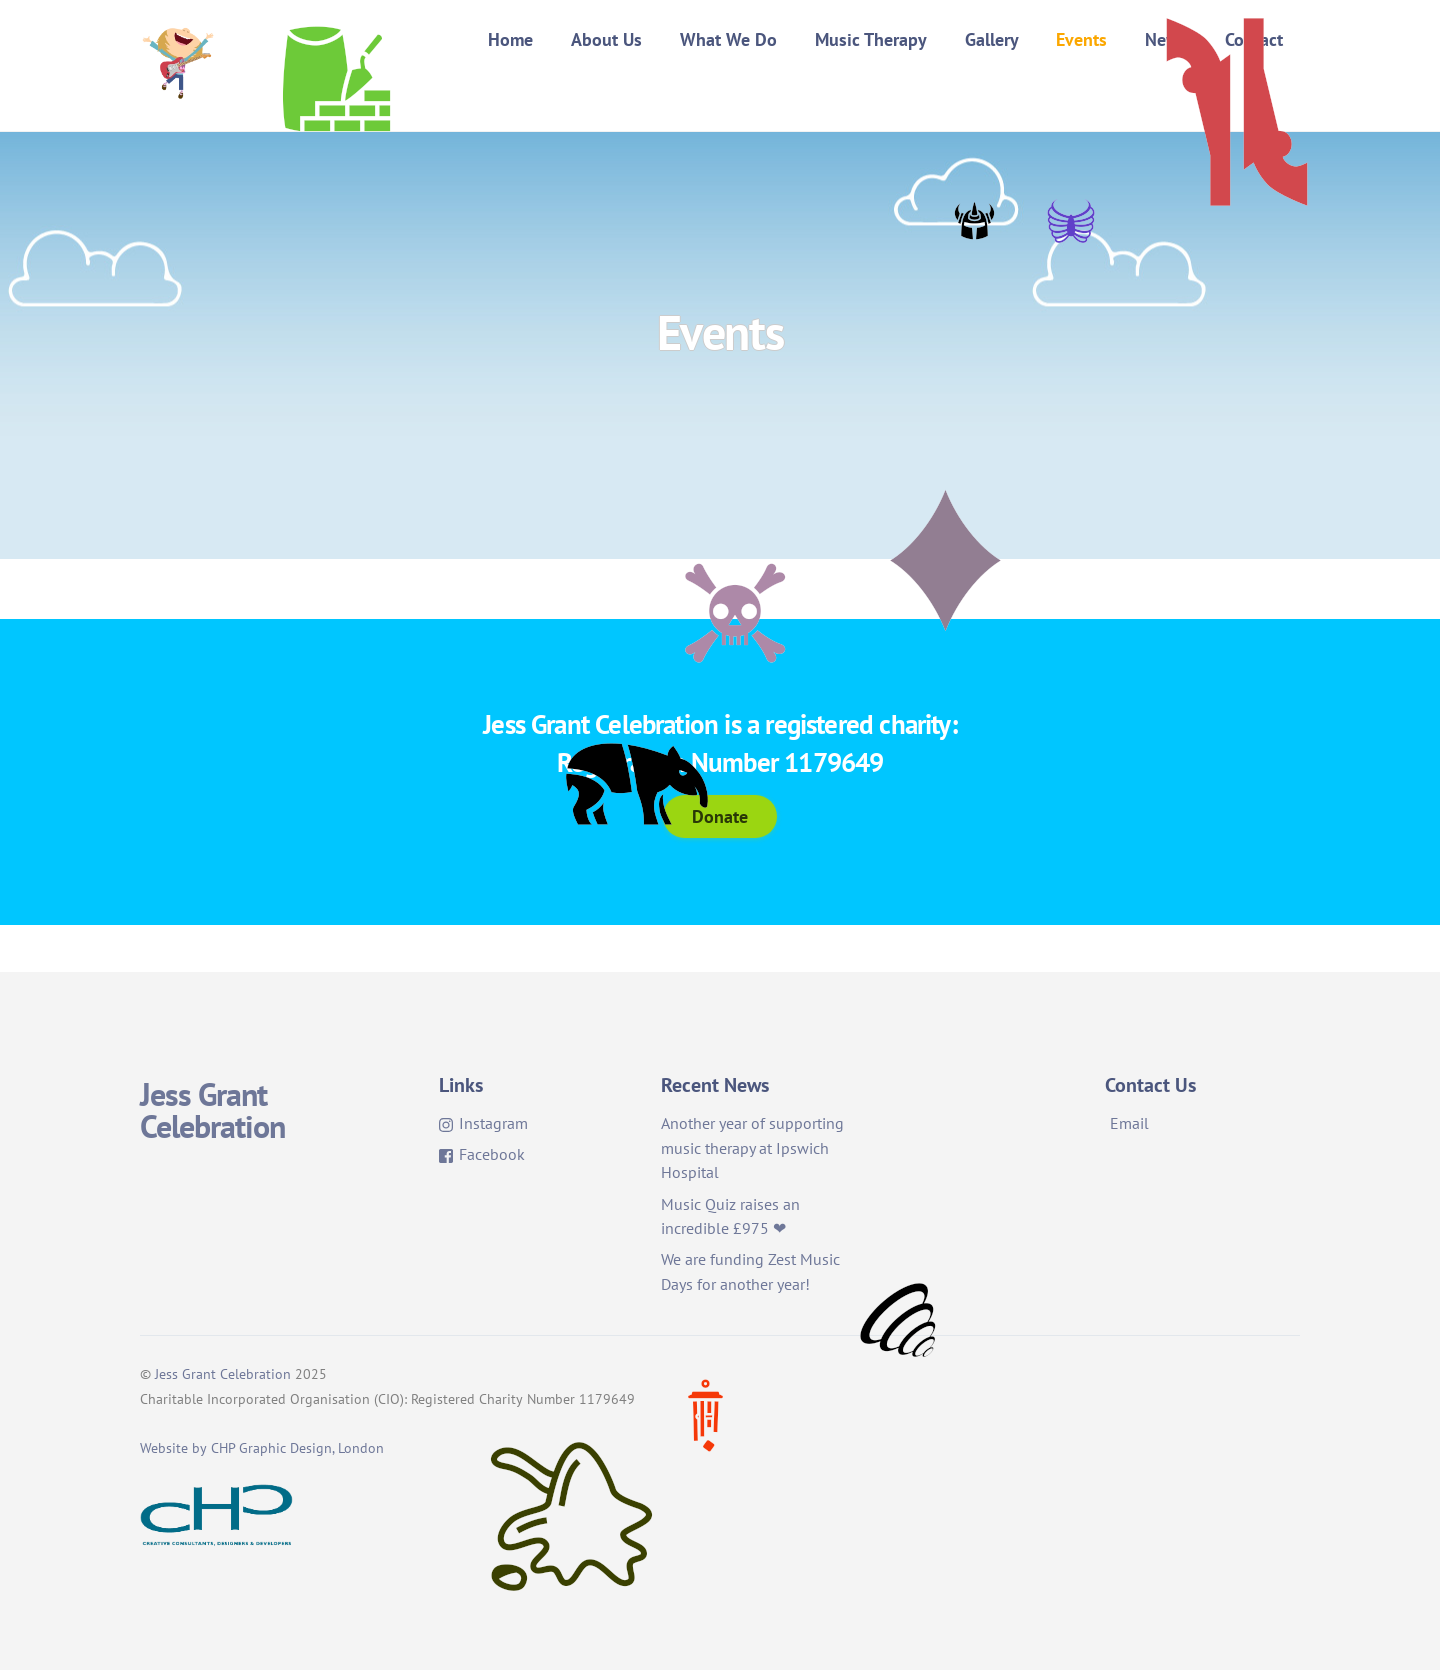 The height and width of the screenshot is (1670, 1440). What do you see at coordinates (1237, 112) in the screenshot?
I see `challenge another player to a duel` at bounding box center [1237, 112].